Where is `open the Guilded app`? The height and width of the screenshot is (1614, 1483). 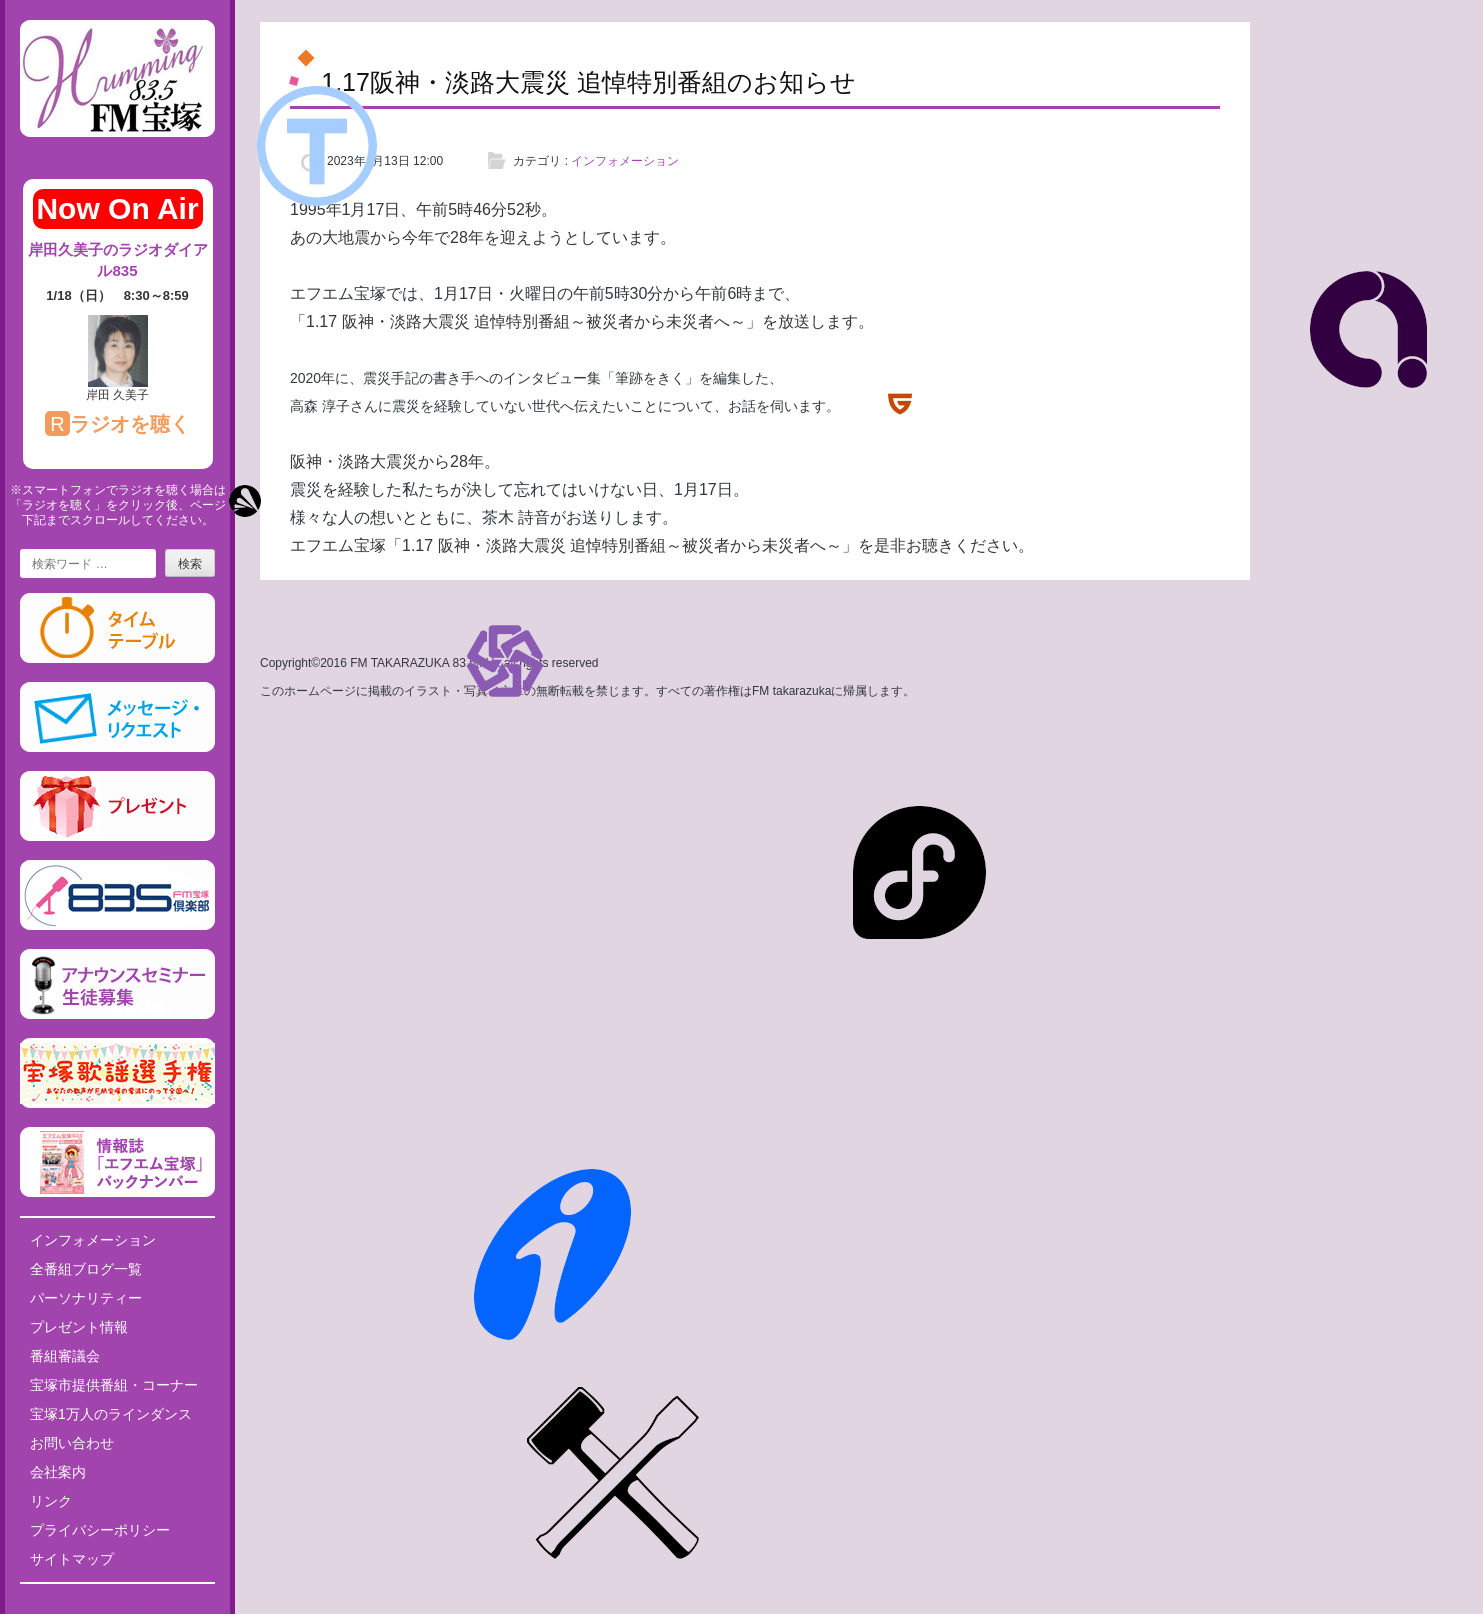
open the Guilded app is located at coordinates (900, 404).